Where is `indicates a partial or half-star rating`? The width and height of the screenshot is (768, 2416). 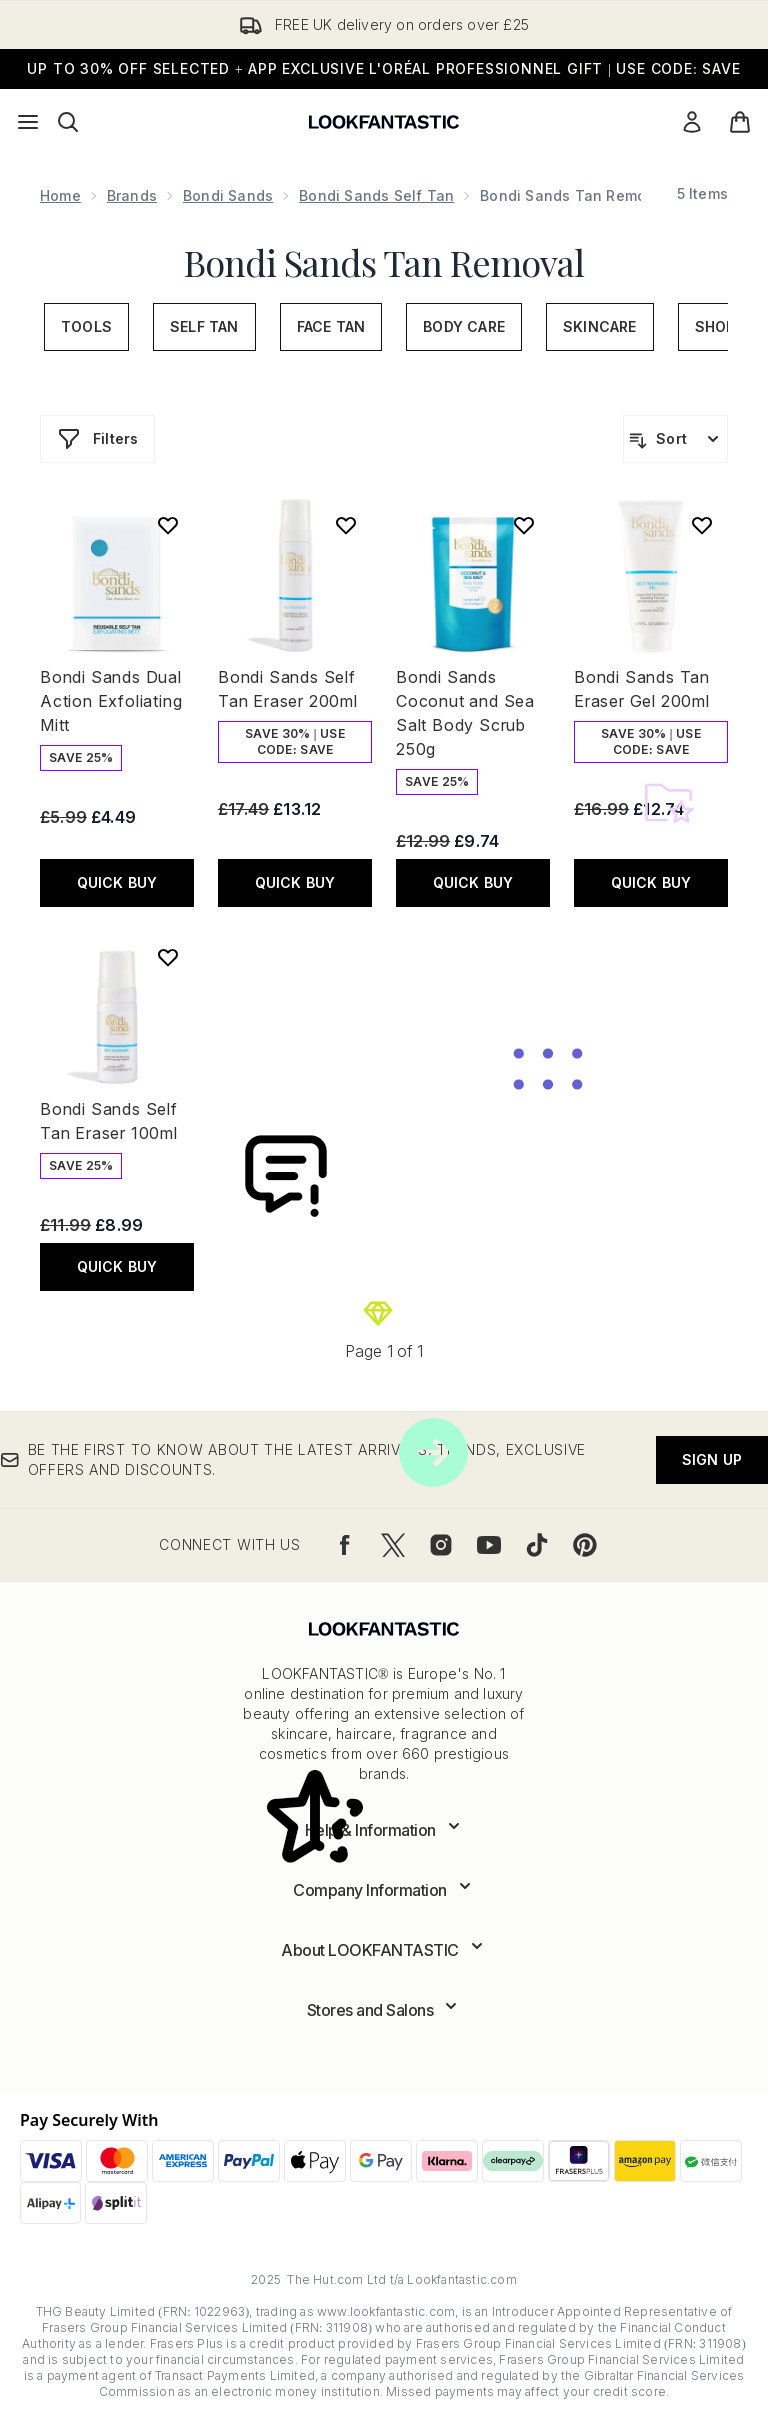 indicates a partial or half-star rating is located at coordinates (315, 1818).